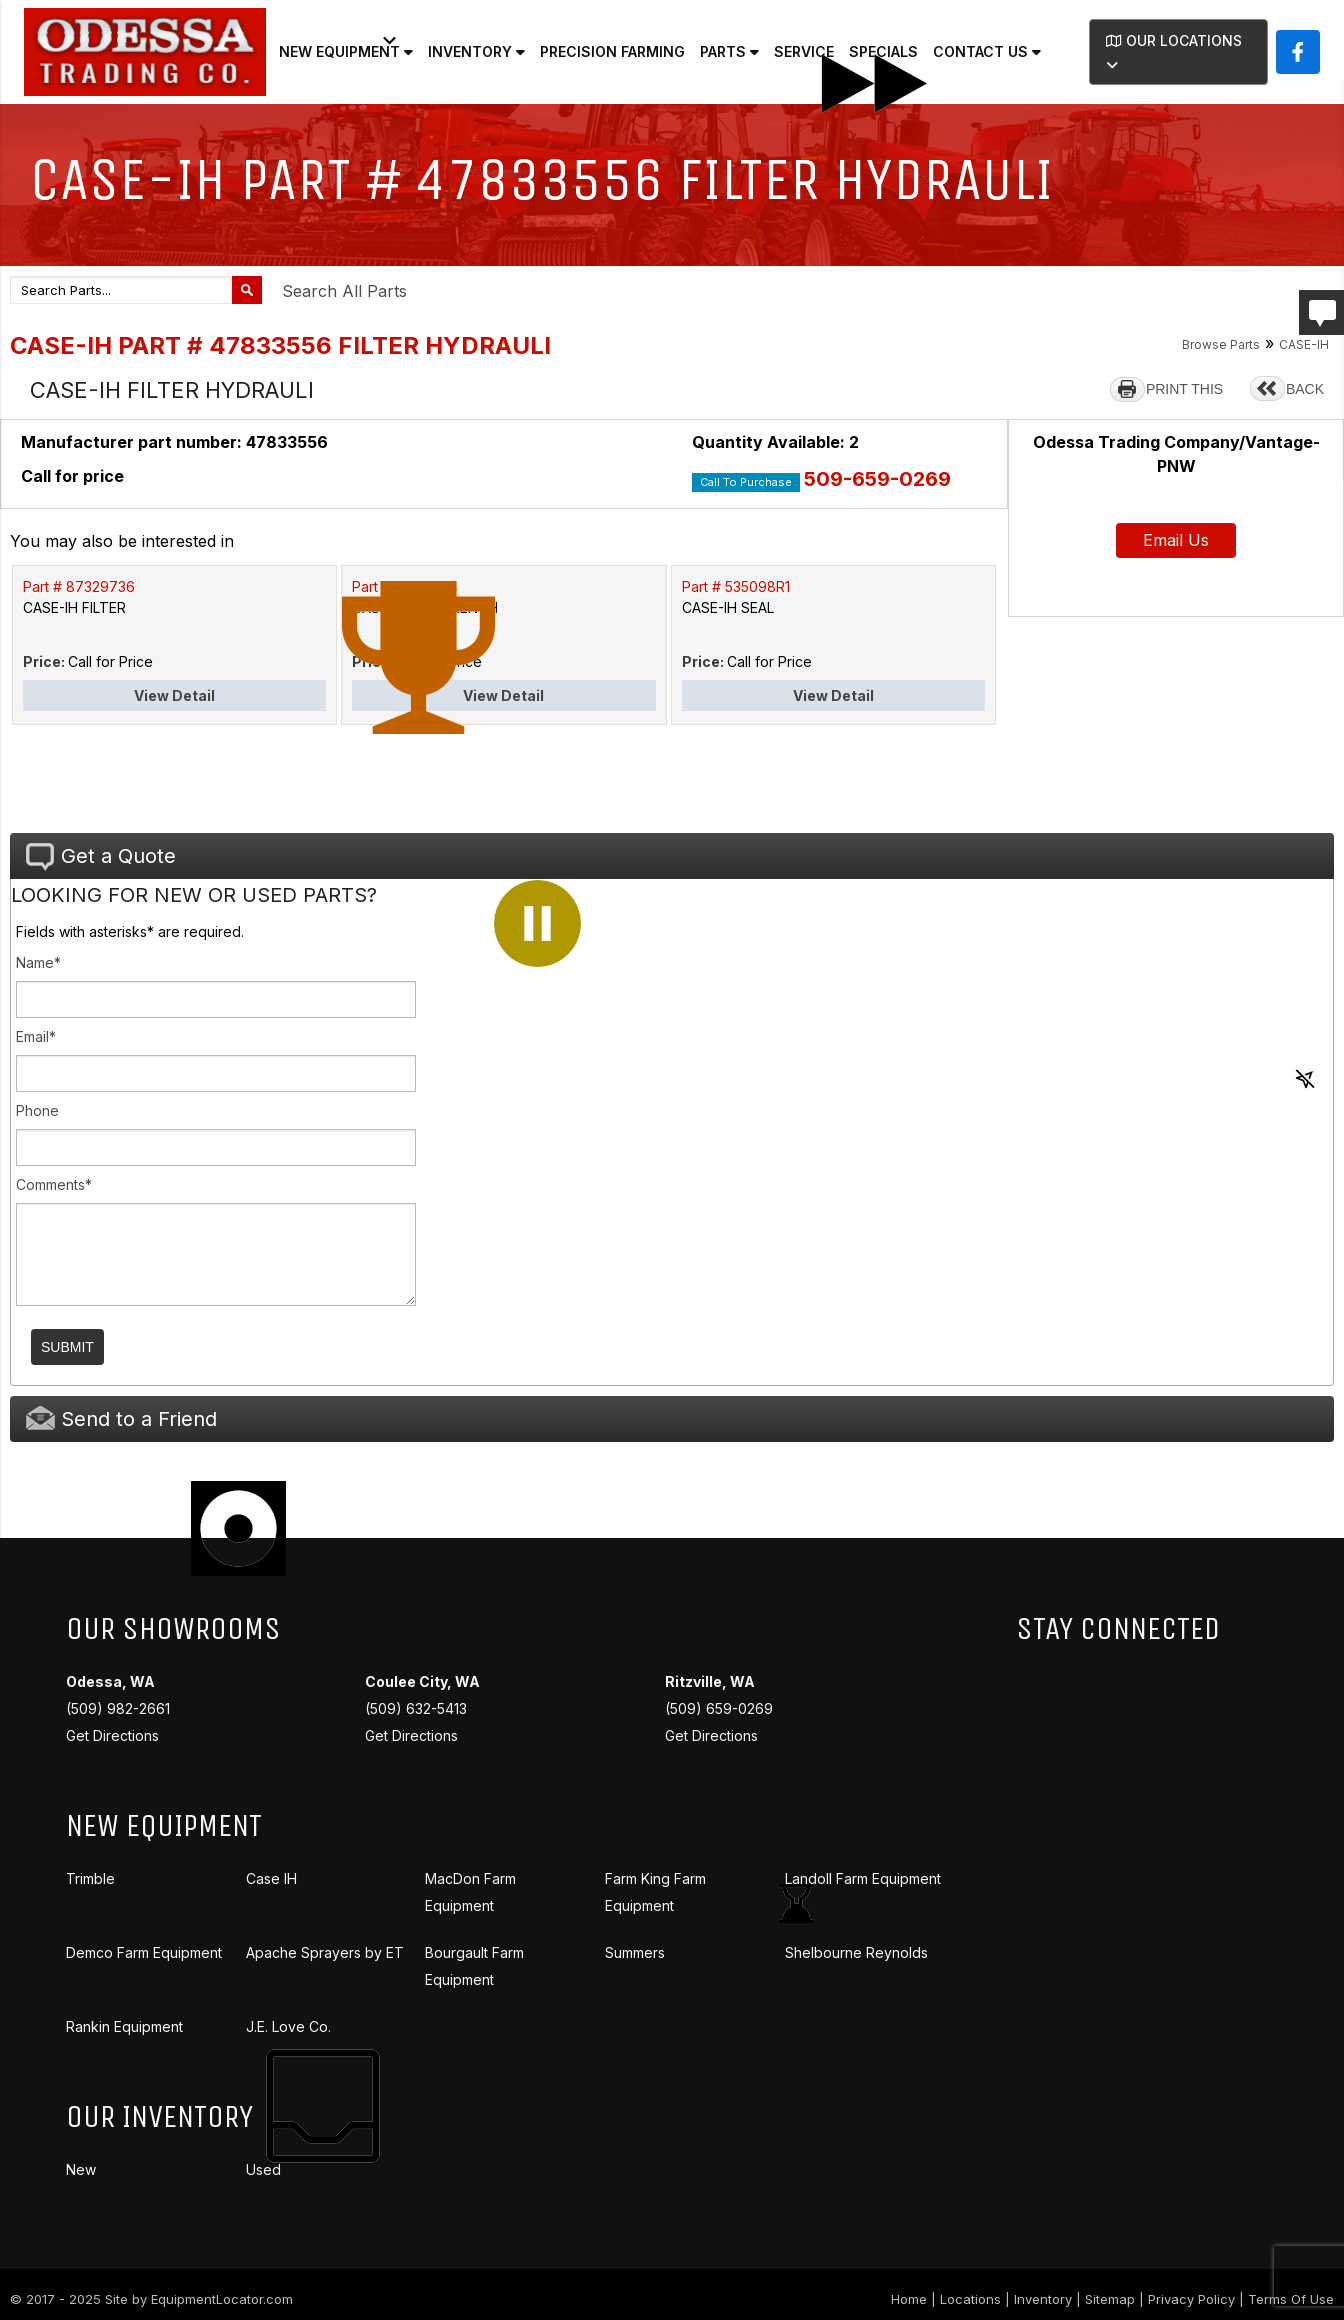 Image resolution: width=1344 pixels, height=2320 pixels. Describe the element at coordinates (1304, 1079) in the screenshot. I see `location sharing is disabled` at that location.